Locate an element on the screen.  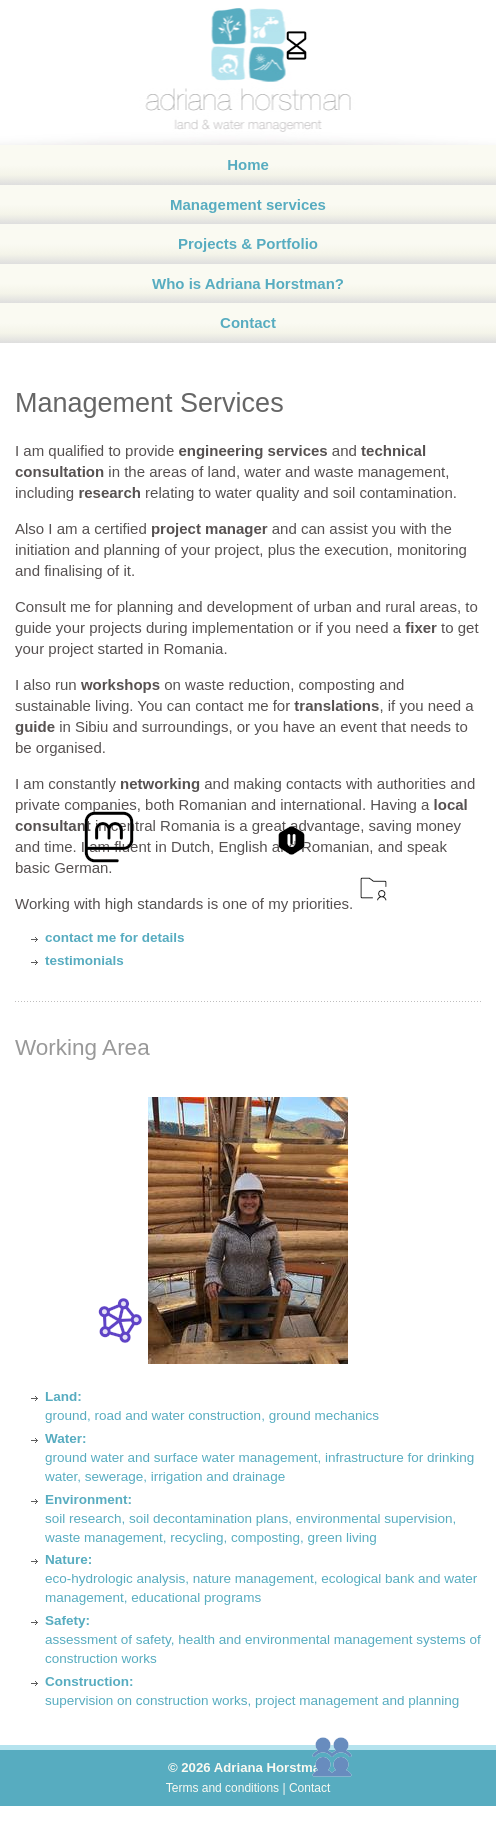
view all team members is located at coordinates (332, 1757).